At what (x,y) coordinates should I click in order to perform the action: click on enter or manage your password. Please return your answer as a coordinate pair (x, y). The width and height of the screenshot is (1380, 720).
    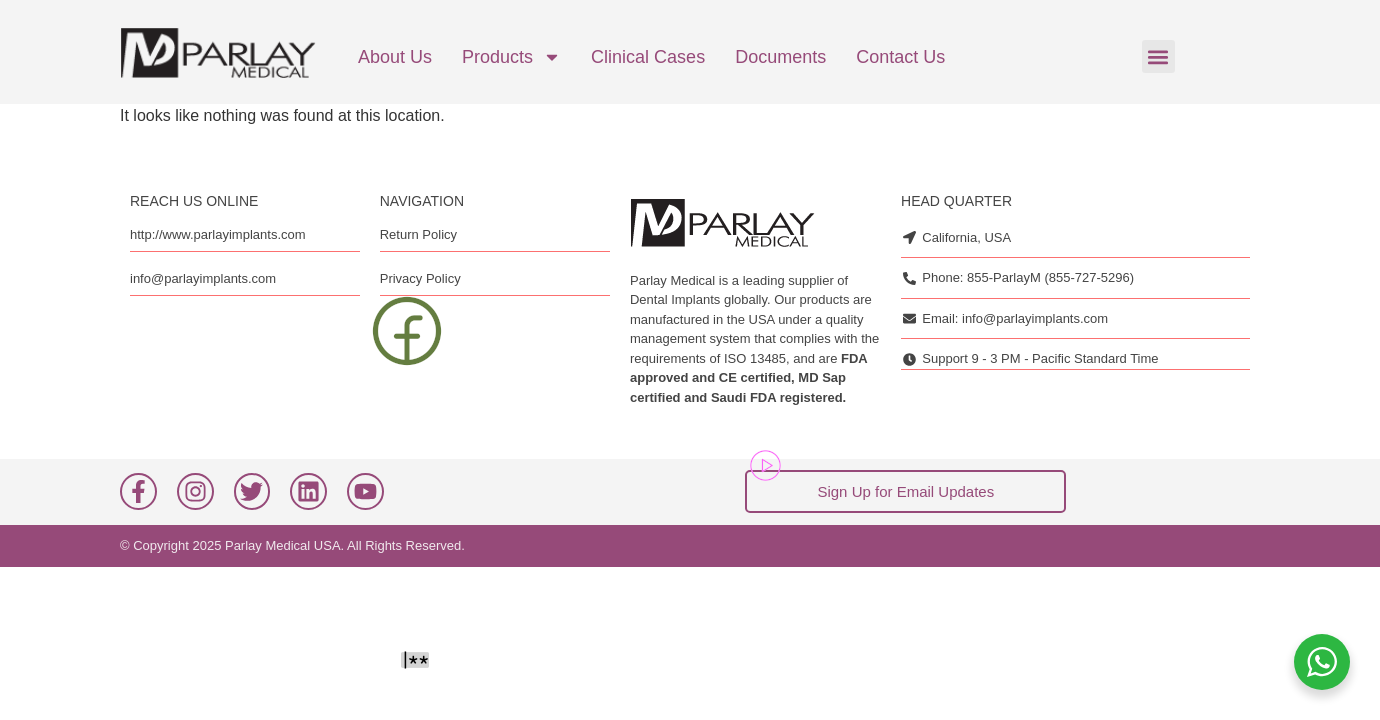
    Looking at the image, I should click on (415, 660).